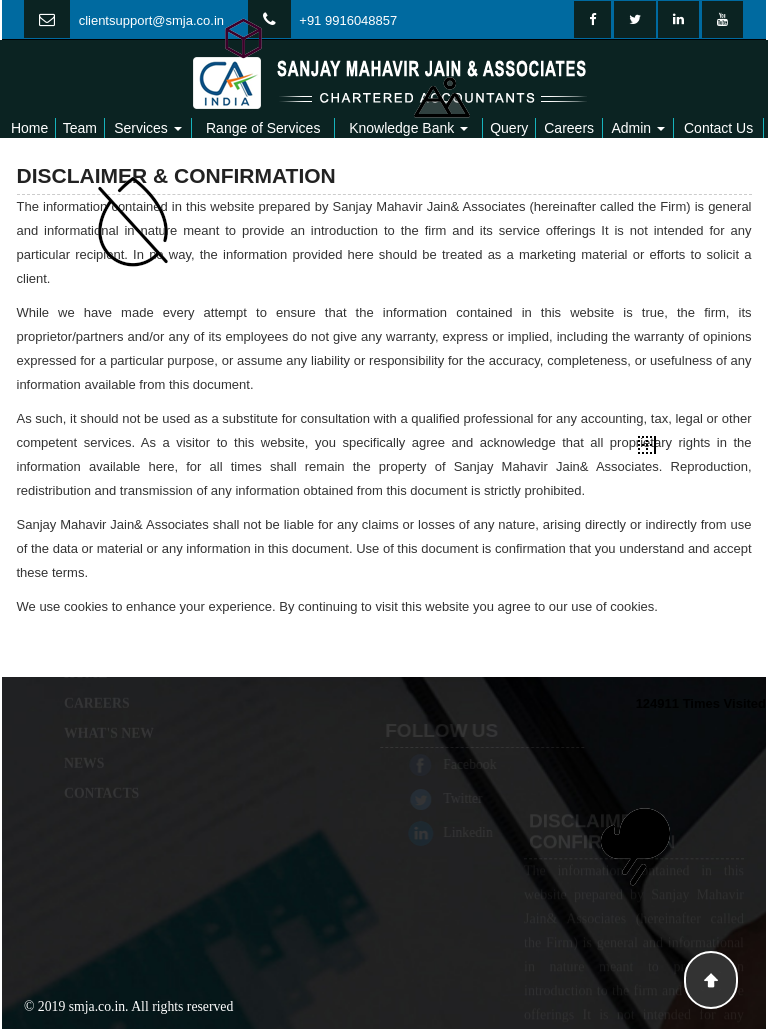 The height and width of the screenshot is (1029, 768). I want to click on indicates rainy weather conditions, so click(635, 845).